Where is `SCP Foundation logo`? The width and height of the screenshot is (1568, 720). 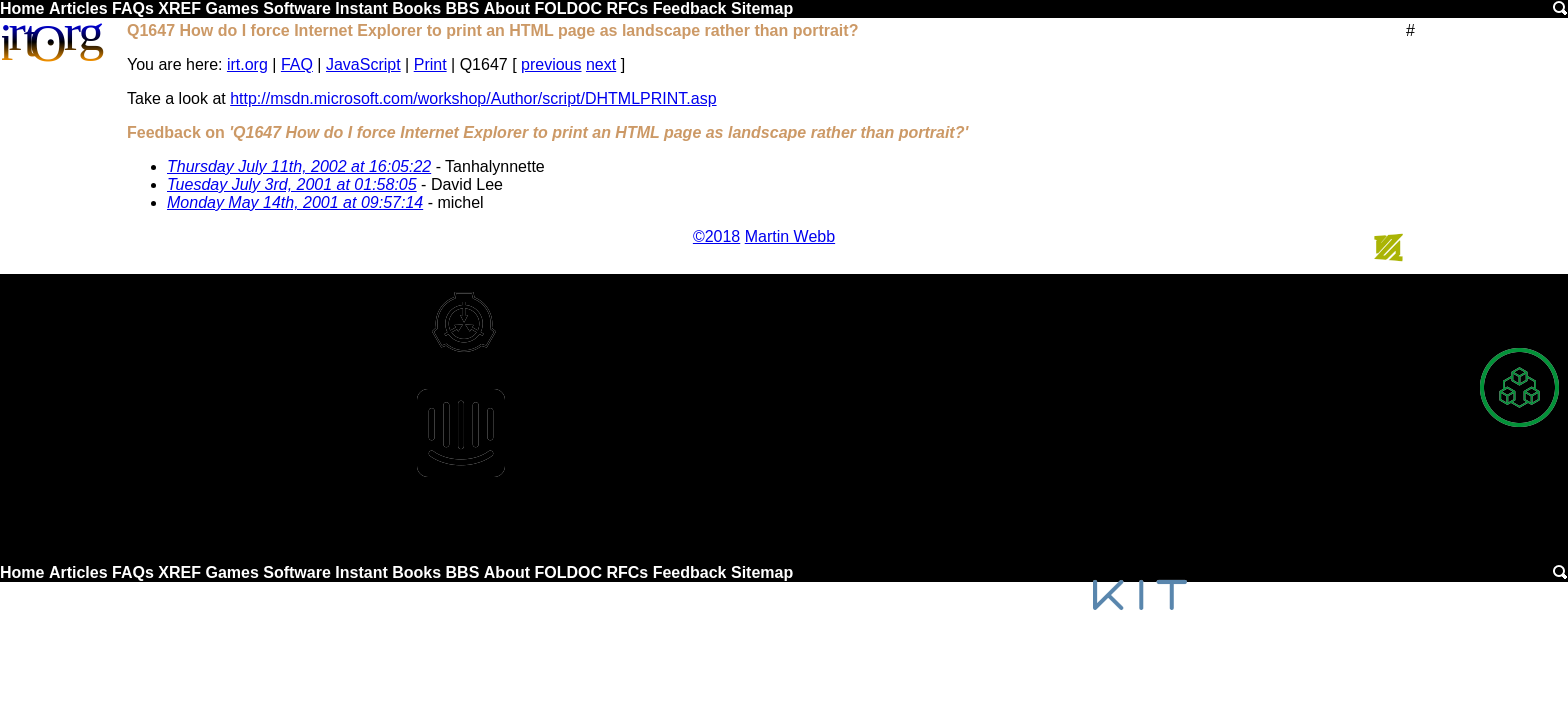 SCP Foundation logo is located at coordinates (464, 322).